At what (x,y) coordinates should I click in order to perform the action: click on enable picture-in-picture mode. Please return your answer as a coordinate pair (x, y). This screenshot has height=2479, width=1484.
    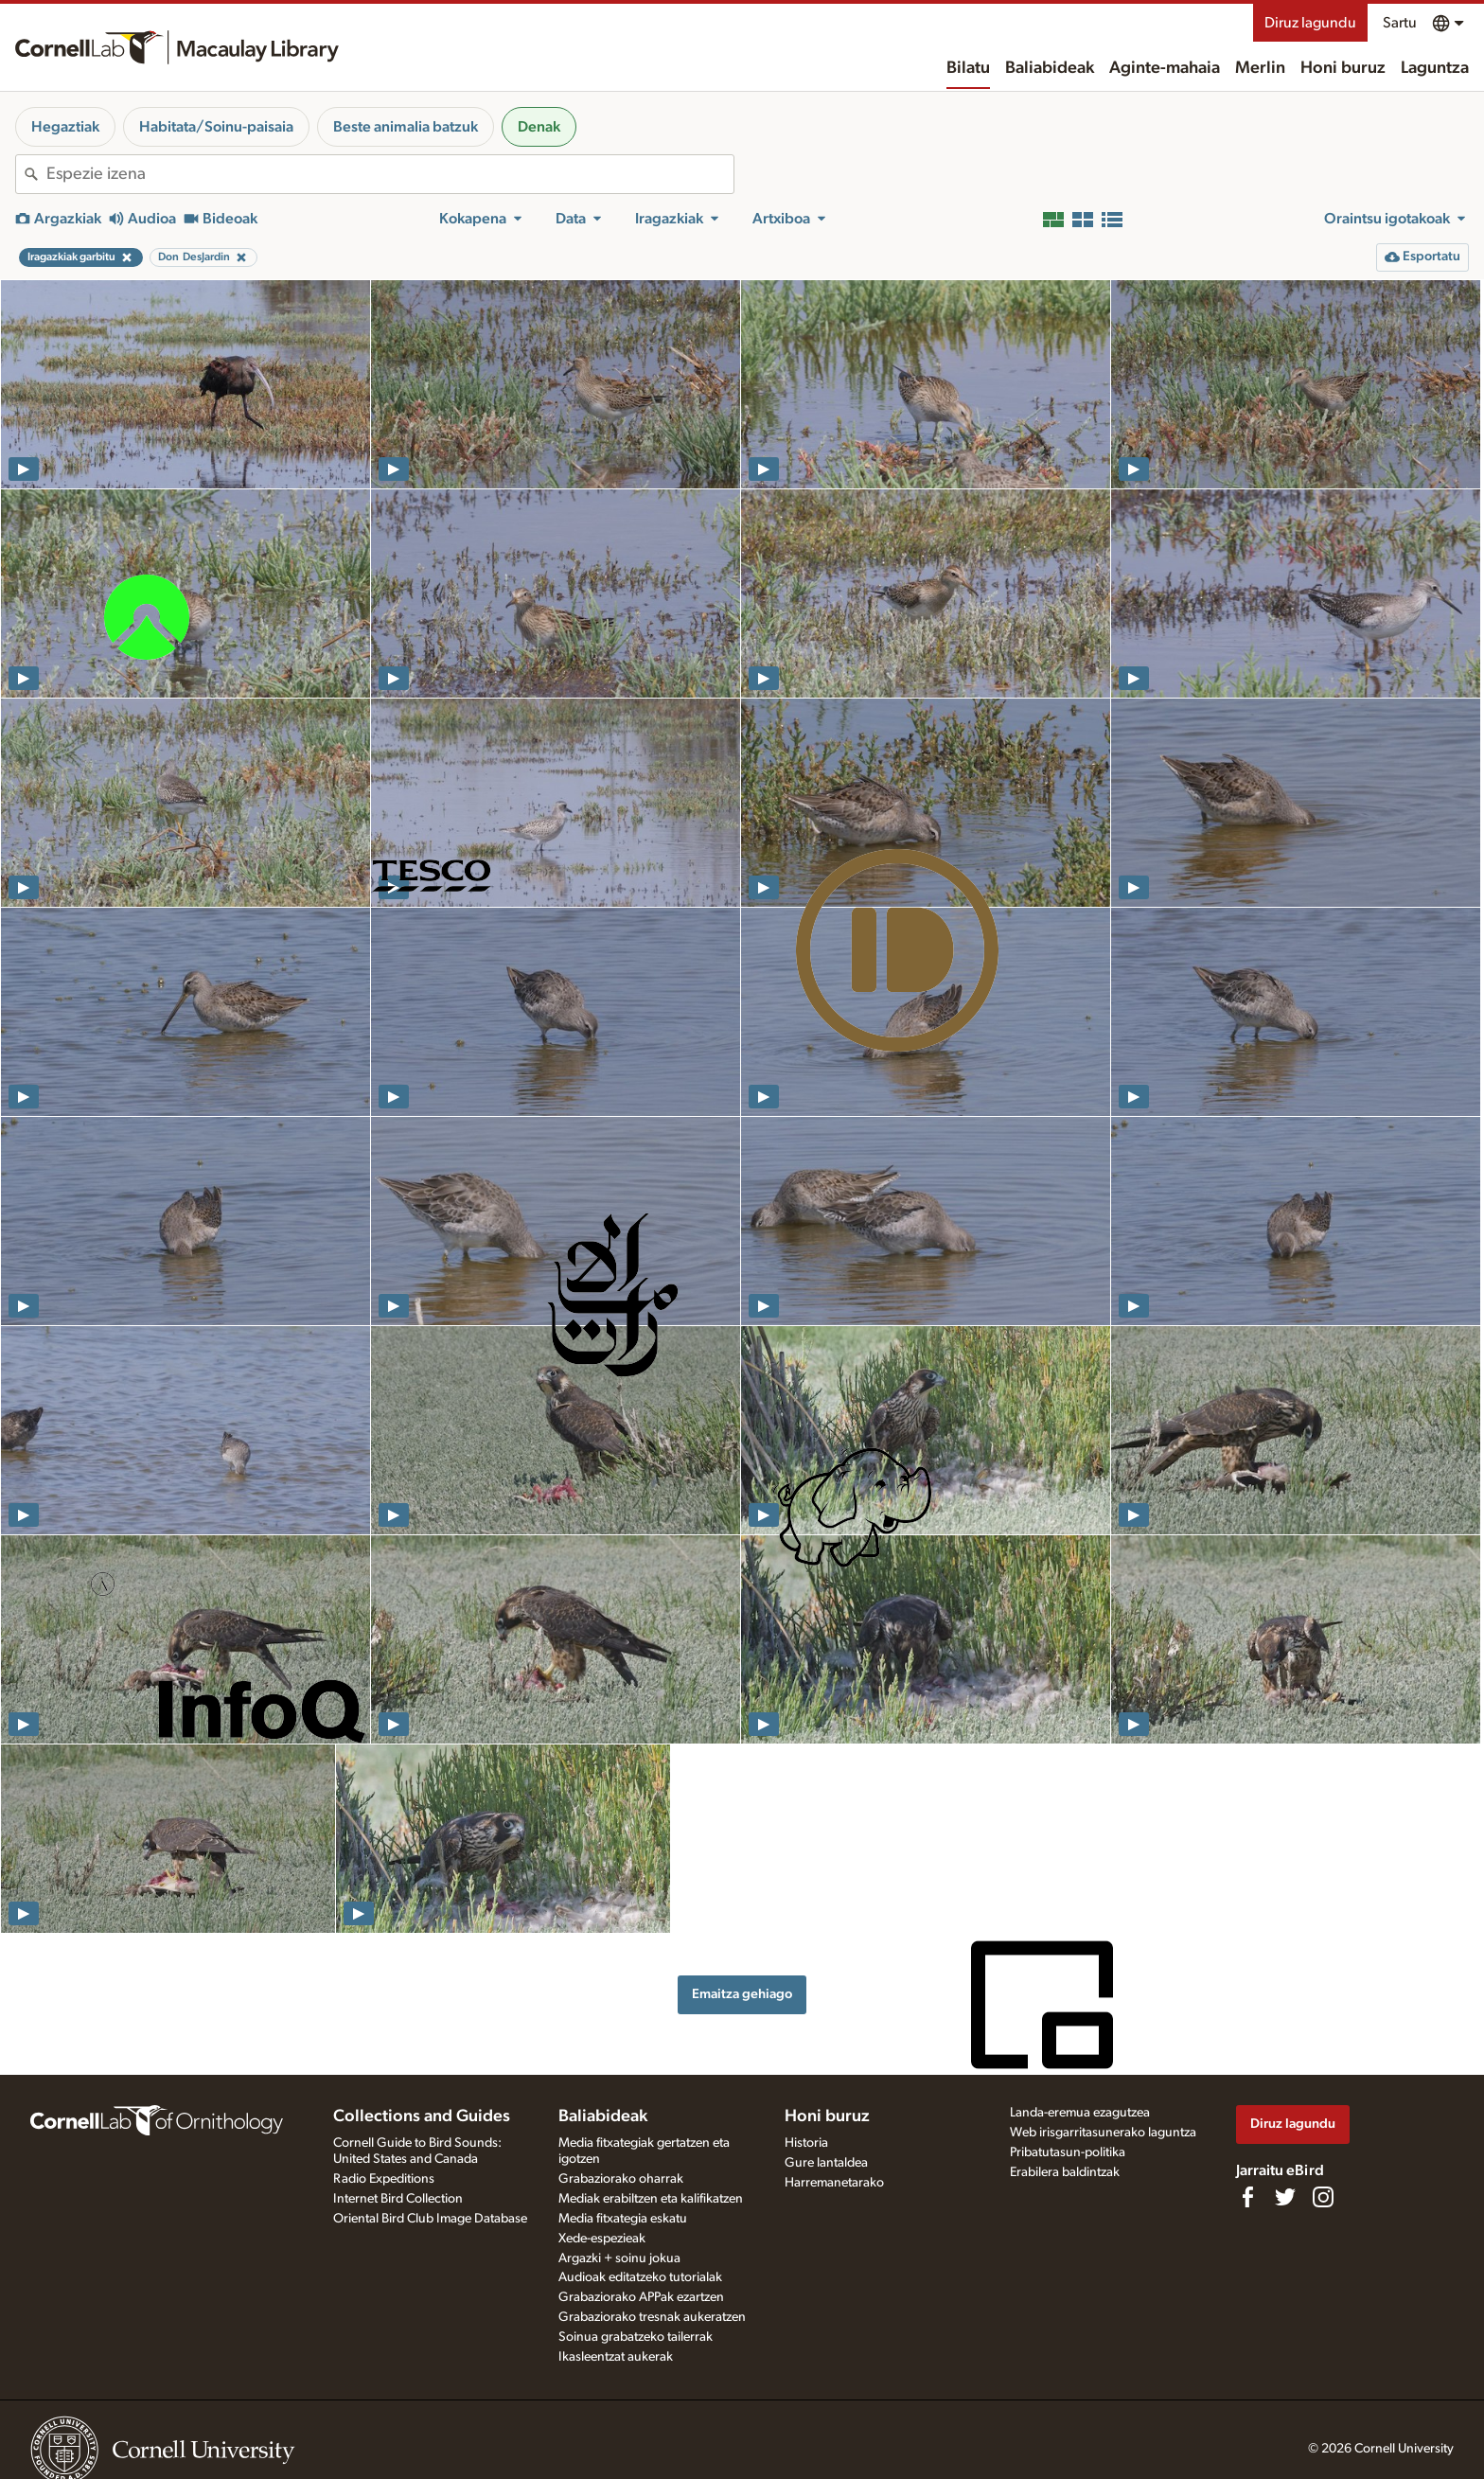
    Looking at the image, I should click on (1042, 2005).